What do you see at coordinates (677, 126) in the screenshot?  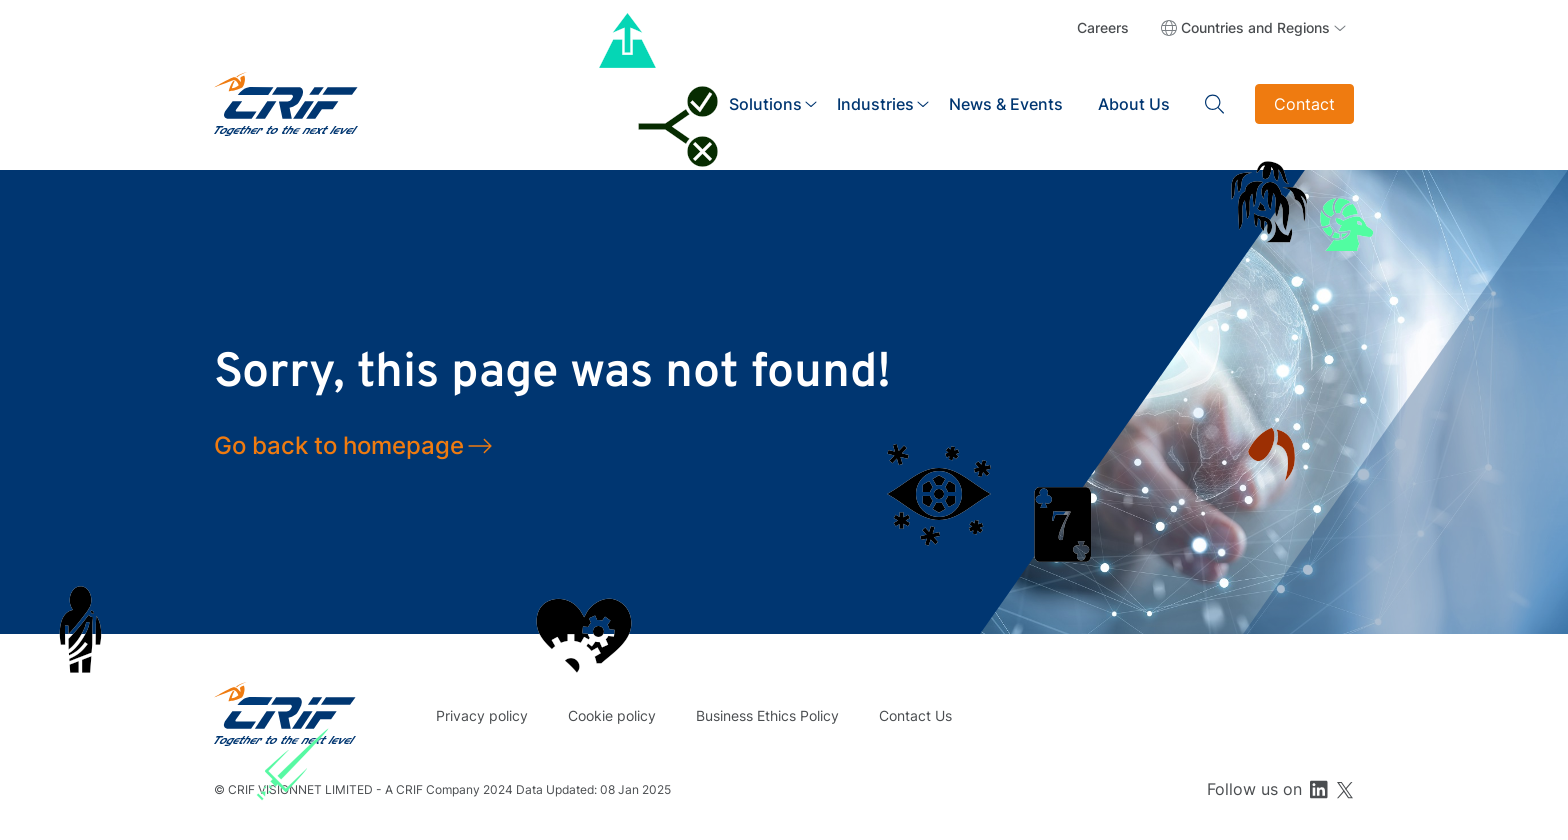 I see `select between multiple options` at bounding box center [677, 126].